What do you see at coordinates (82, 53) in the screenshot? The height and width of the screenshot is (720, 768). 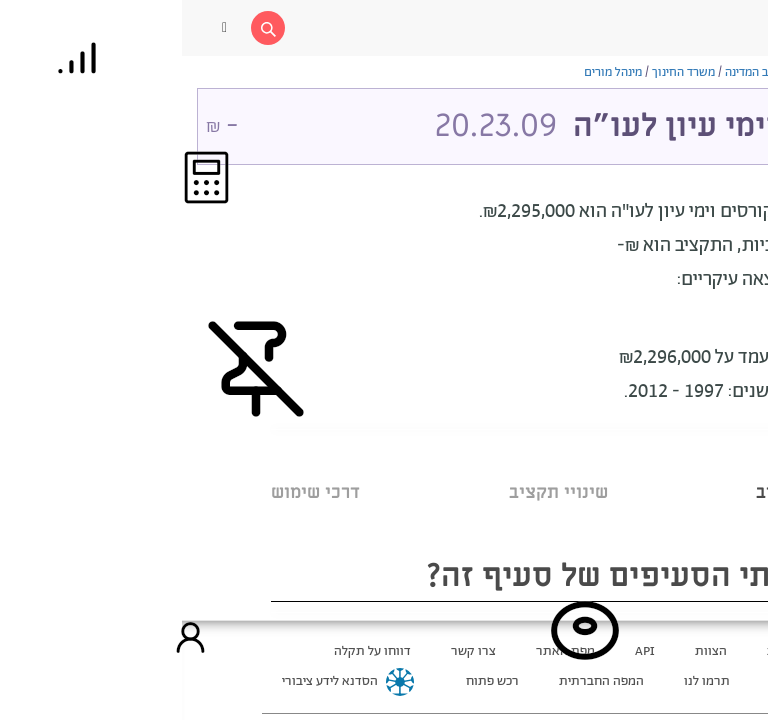 I see `indicates strong network or cellular signal strength` at bounding box center [82, 53].